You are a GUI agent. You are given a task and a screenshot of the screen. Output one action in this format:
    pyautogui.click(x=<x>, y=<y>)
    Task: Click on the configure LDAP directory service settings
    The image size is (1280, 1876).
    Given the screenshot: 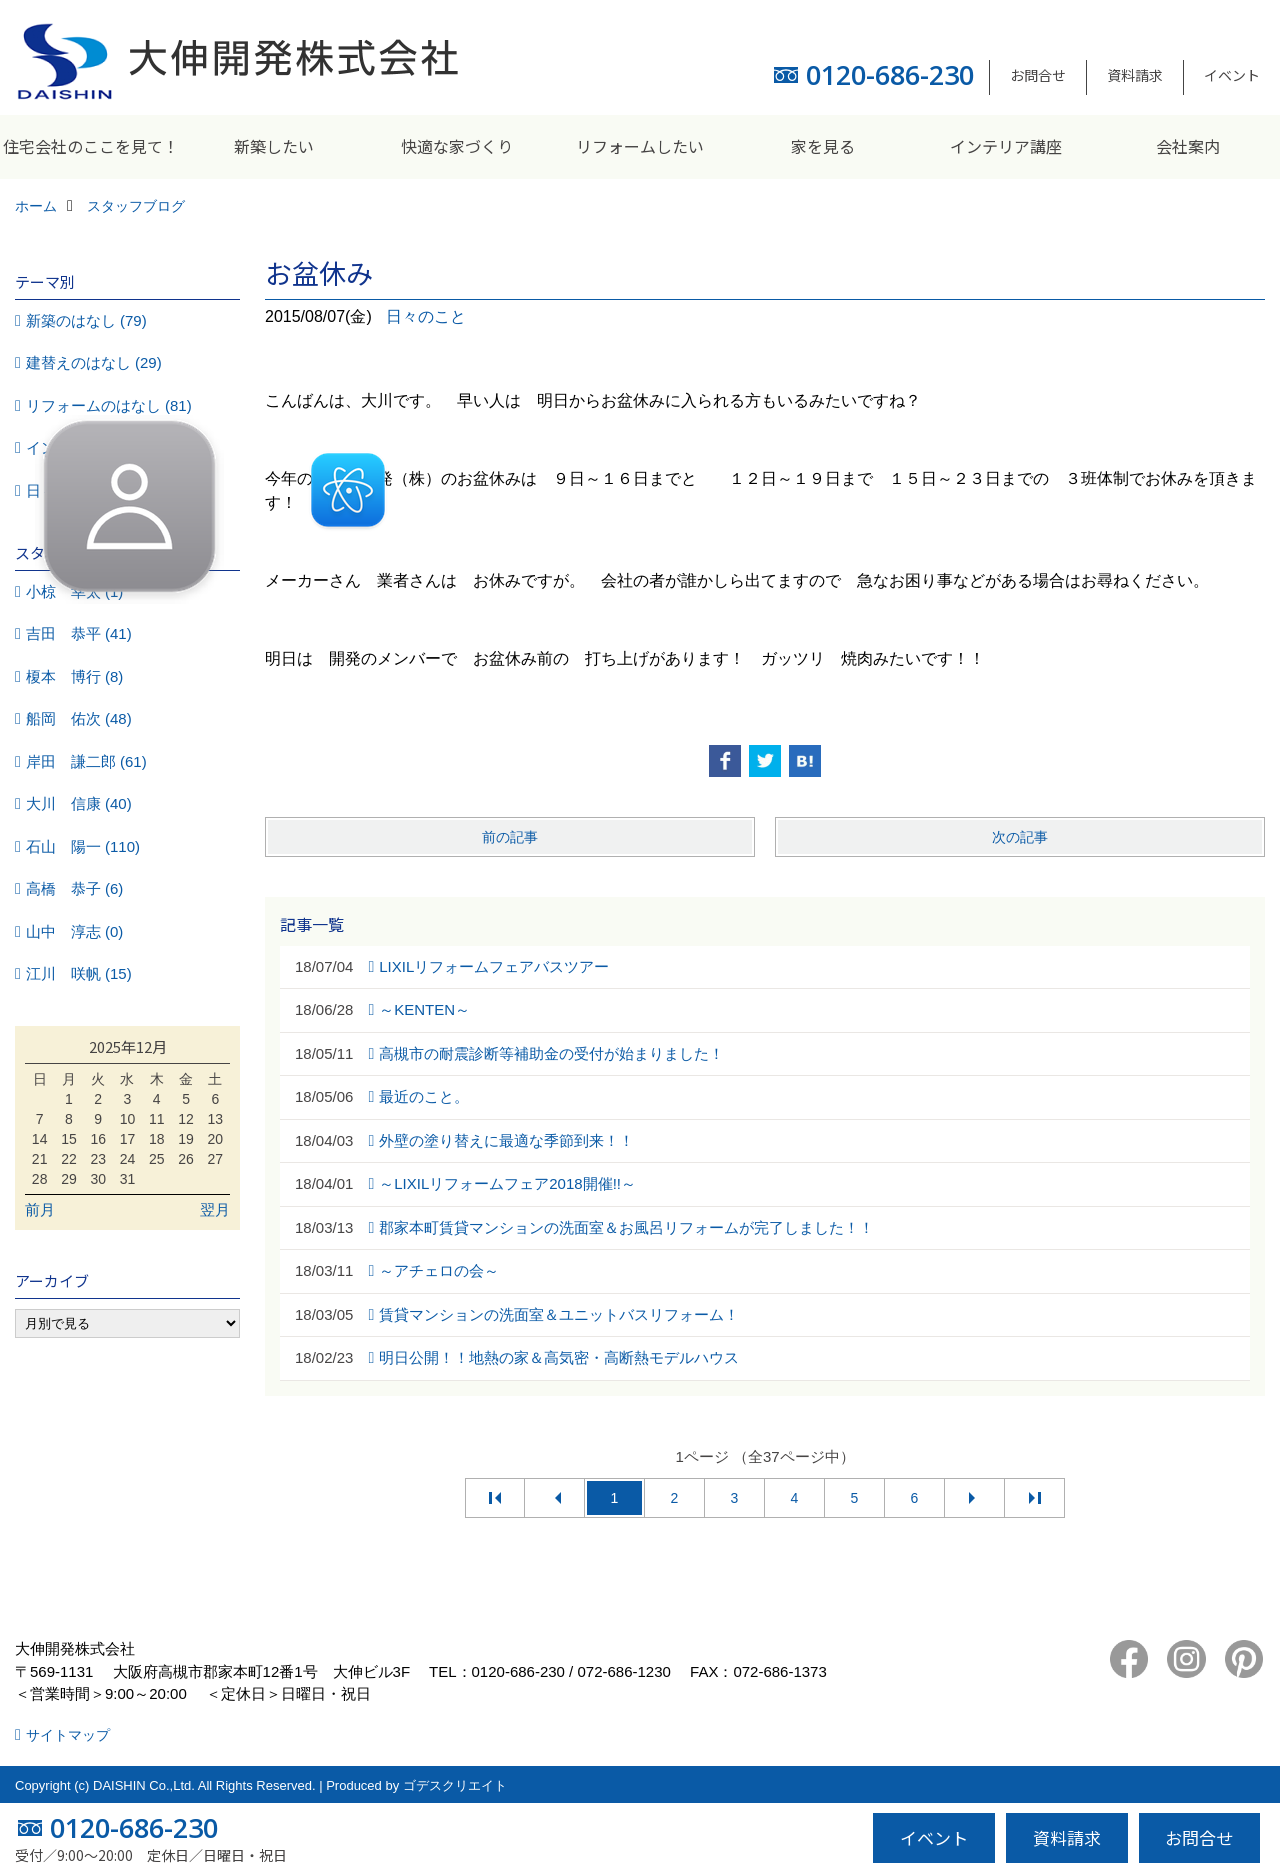 What is the action you would take?
    pyautogui.click(x=129, y=509)
    